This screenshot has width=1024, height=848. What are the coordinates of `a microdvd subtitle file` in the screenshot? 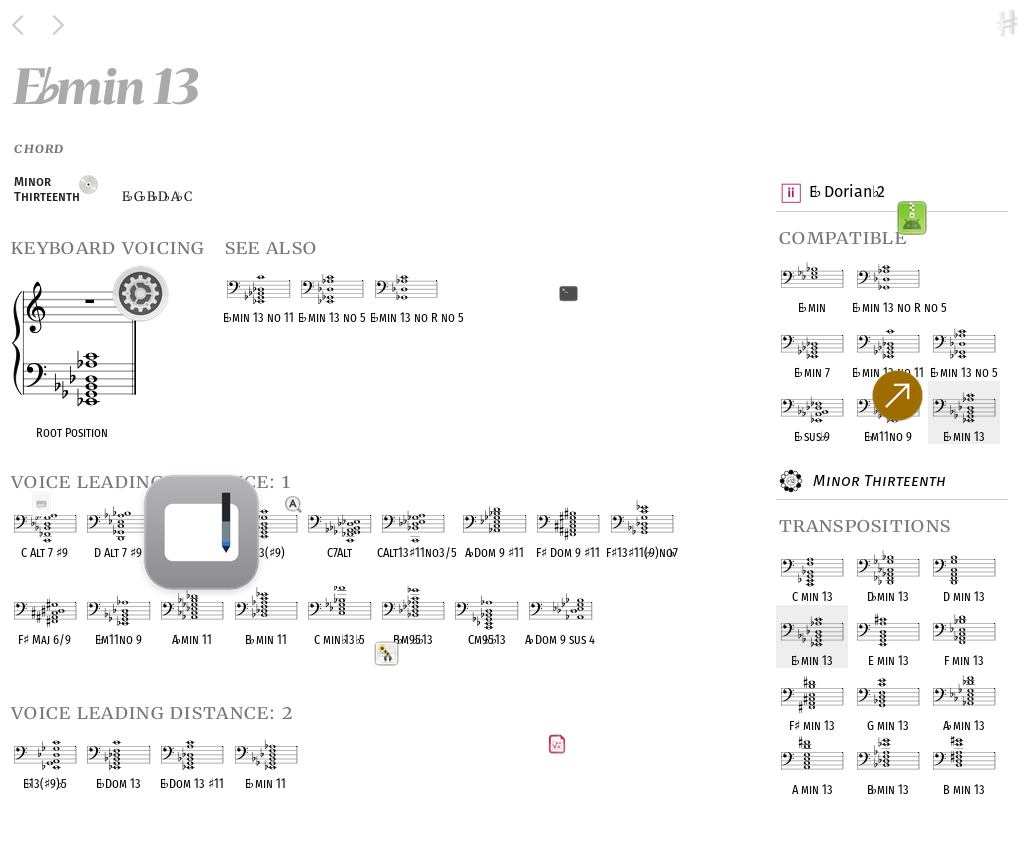 It's located at (41, 504).